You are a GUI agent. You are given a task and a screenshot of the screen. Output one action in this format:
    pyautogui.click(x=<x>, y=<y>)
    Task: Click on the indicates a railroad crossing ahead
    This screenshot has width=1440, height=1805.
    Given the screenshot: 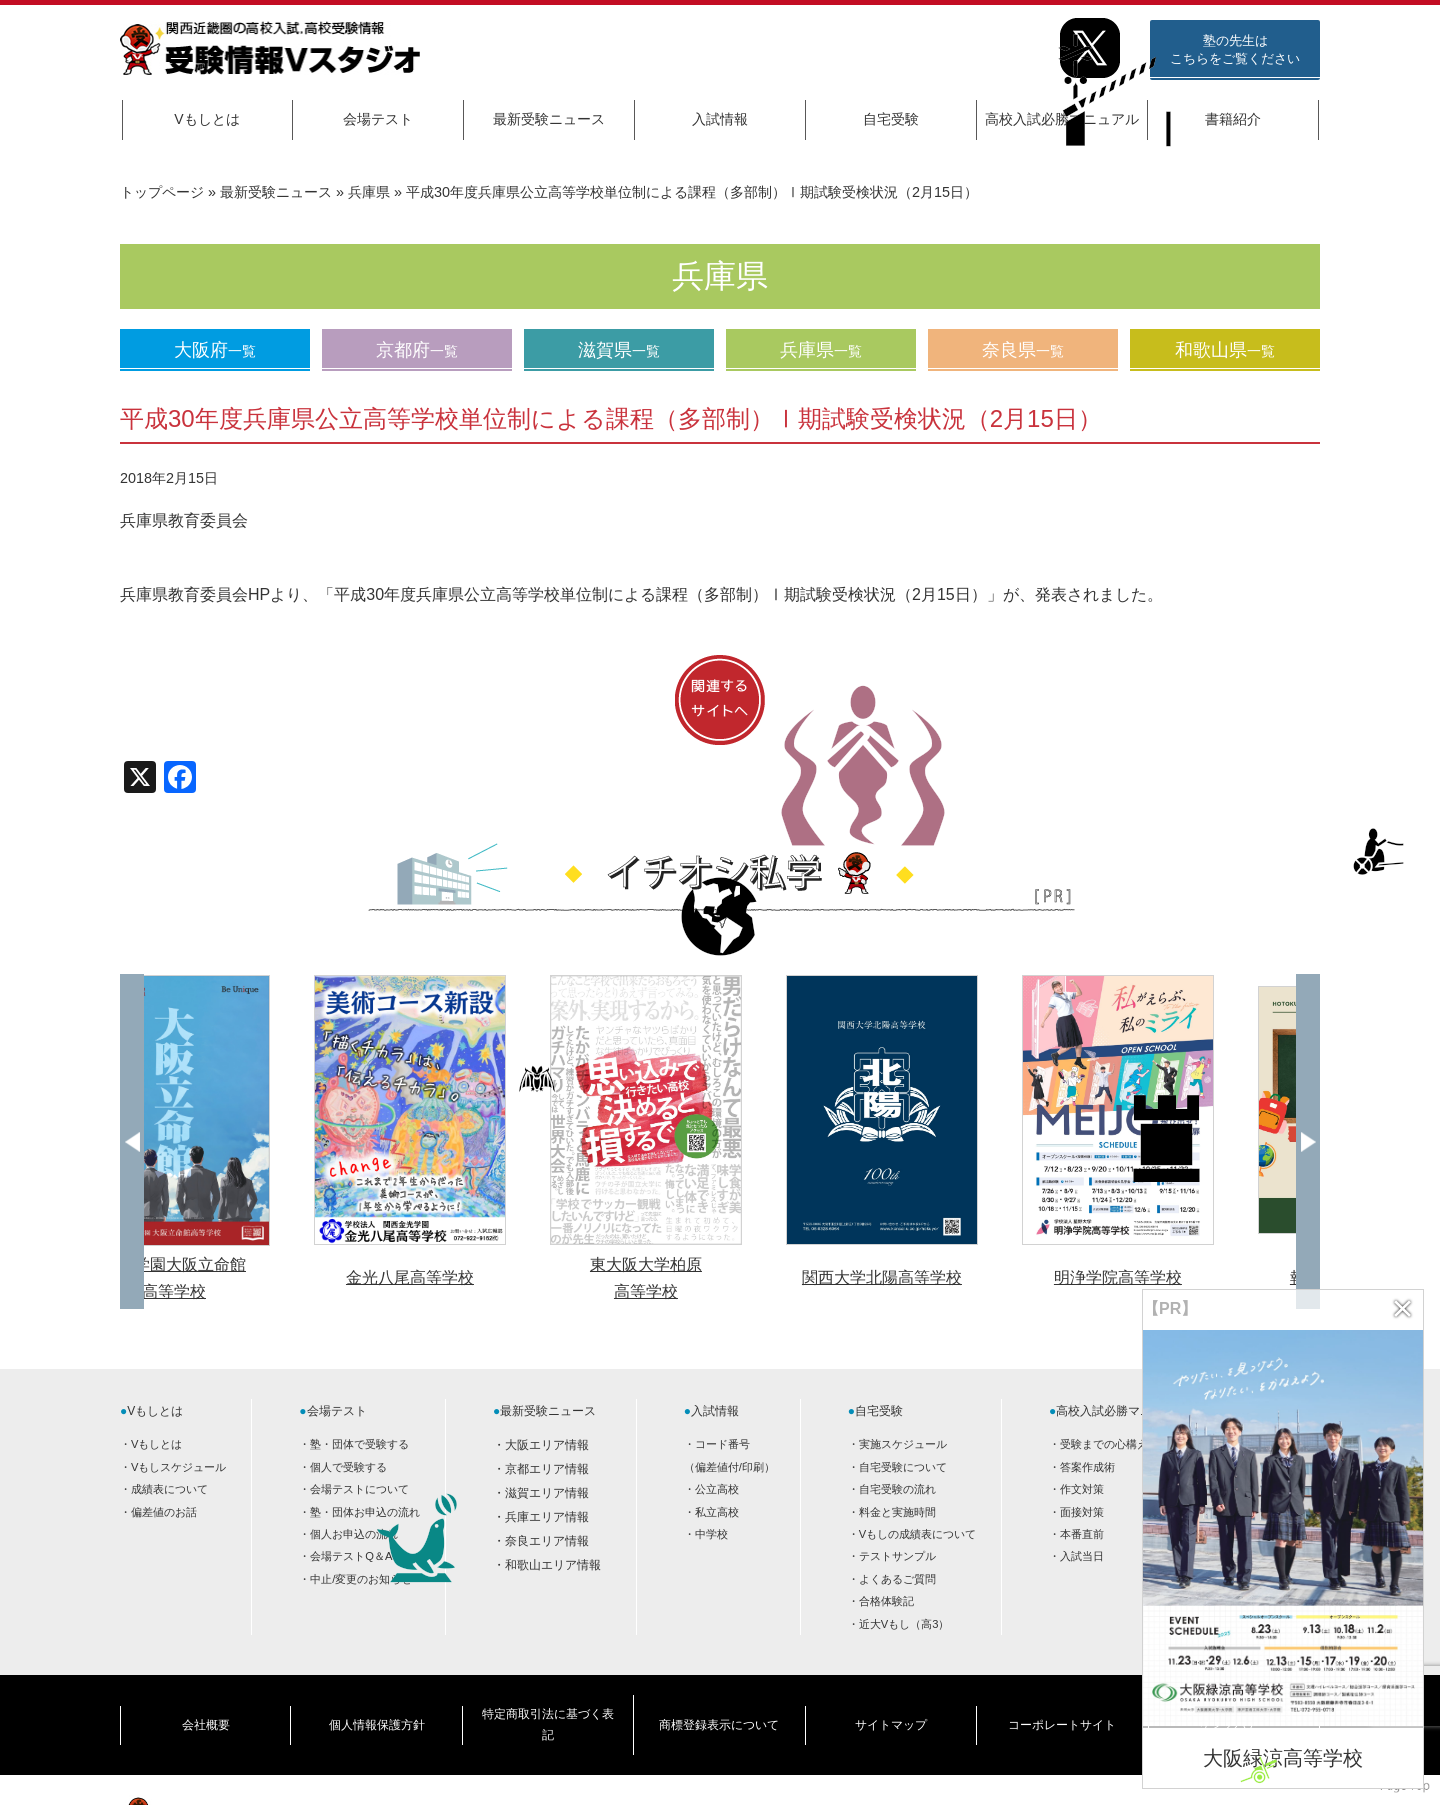 What is the action you would take?
    pyautogui.click(x=1114, y=90)
    